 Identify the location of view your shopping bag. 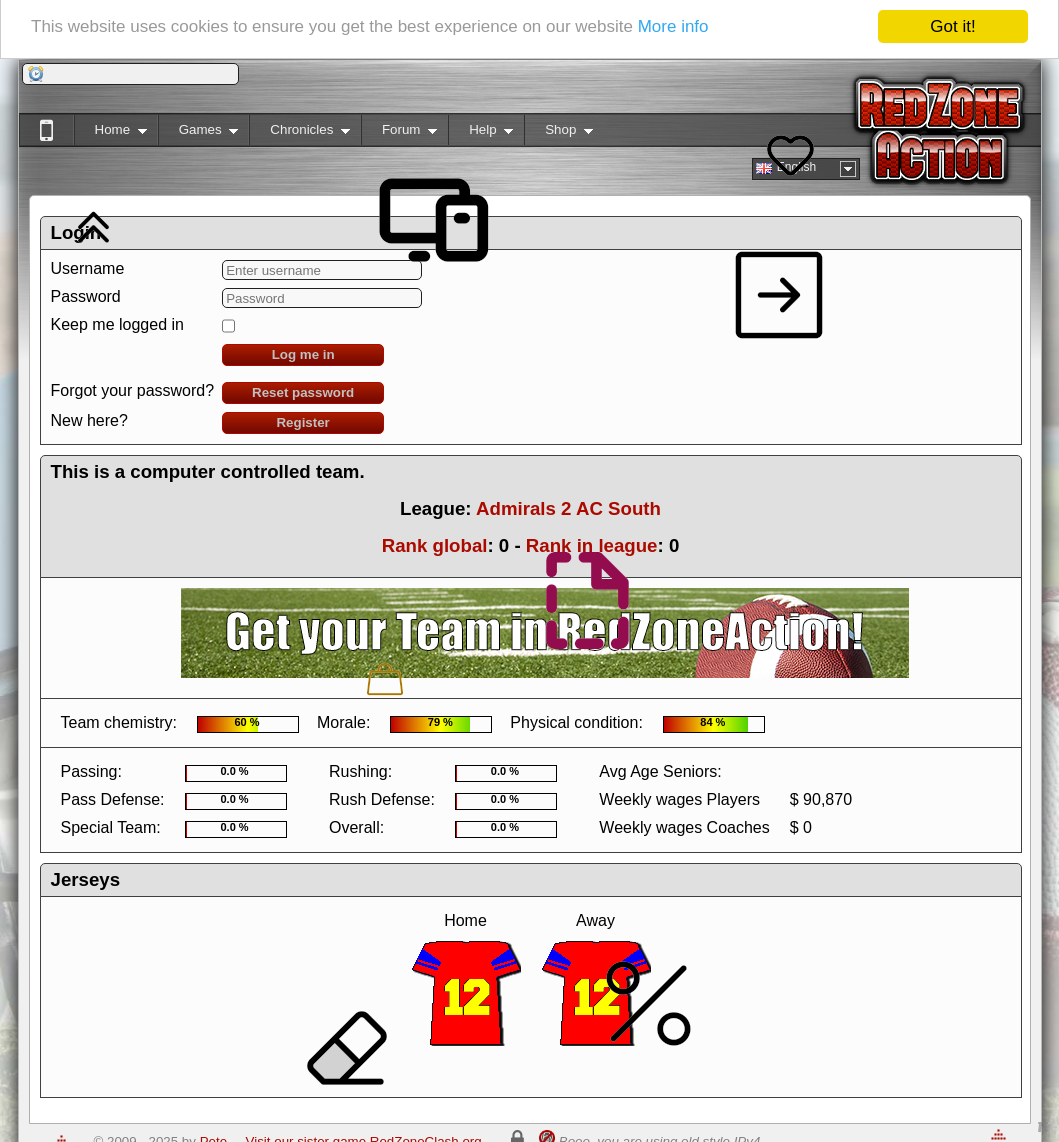
(385, 681).